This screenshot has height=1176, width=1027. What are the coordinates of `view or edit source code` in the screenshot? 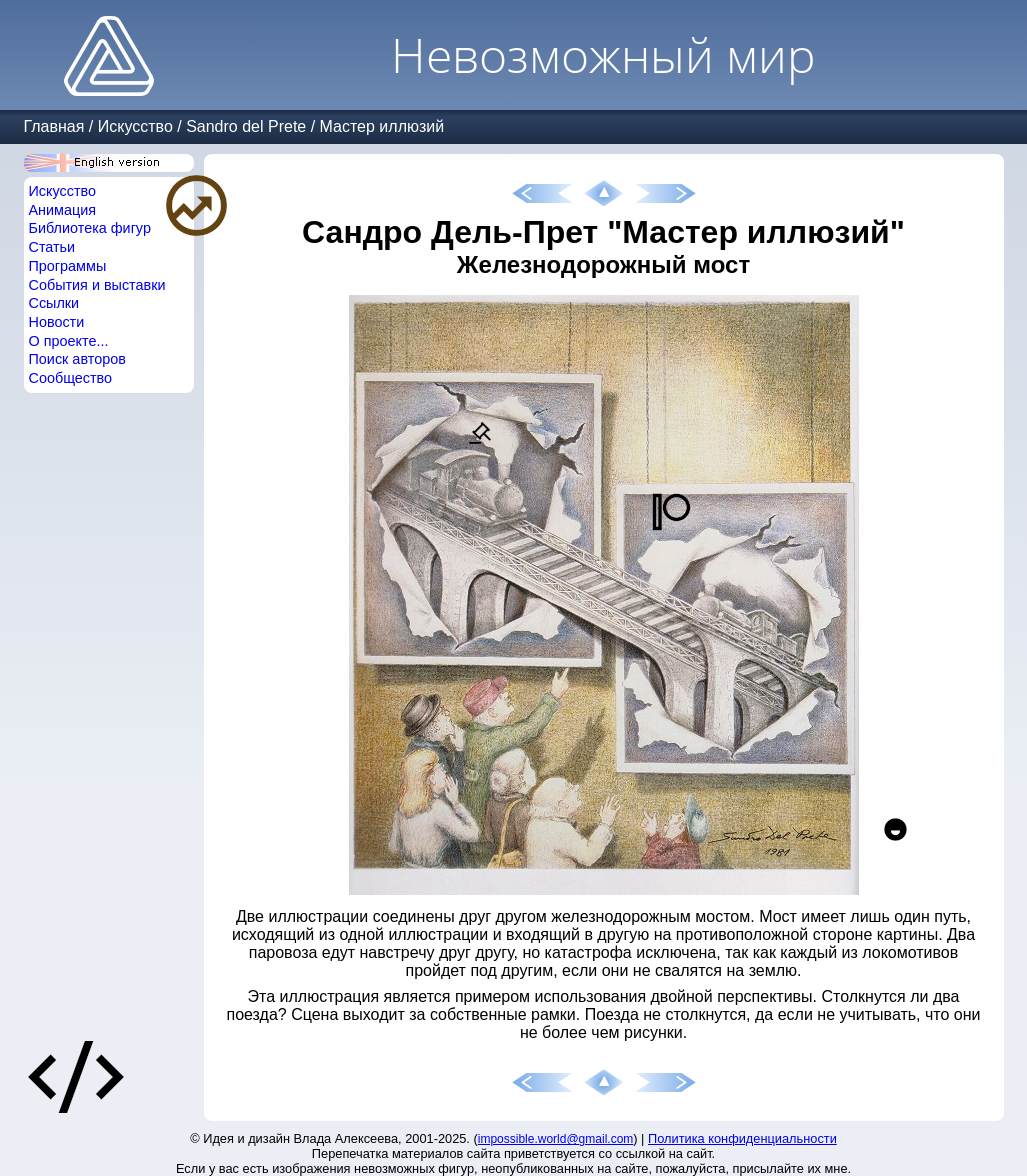 It's located at (76, 1077).